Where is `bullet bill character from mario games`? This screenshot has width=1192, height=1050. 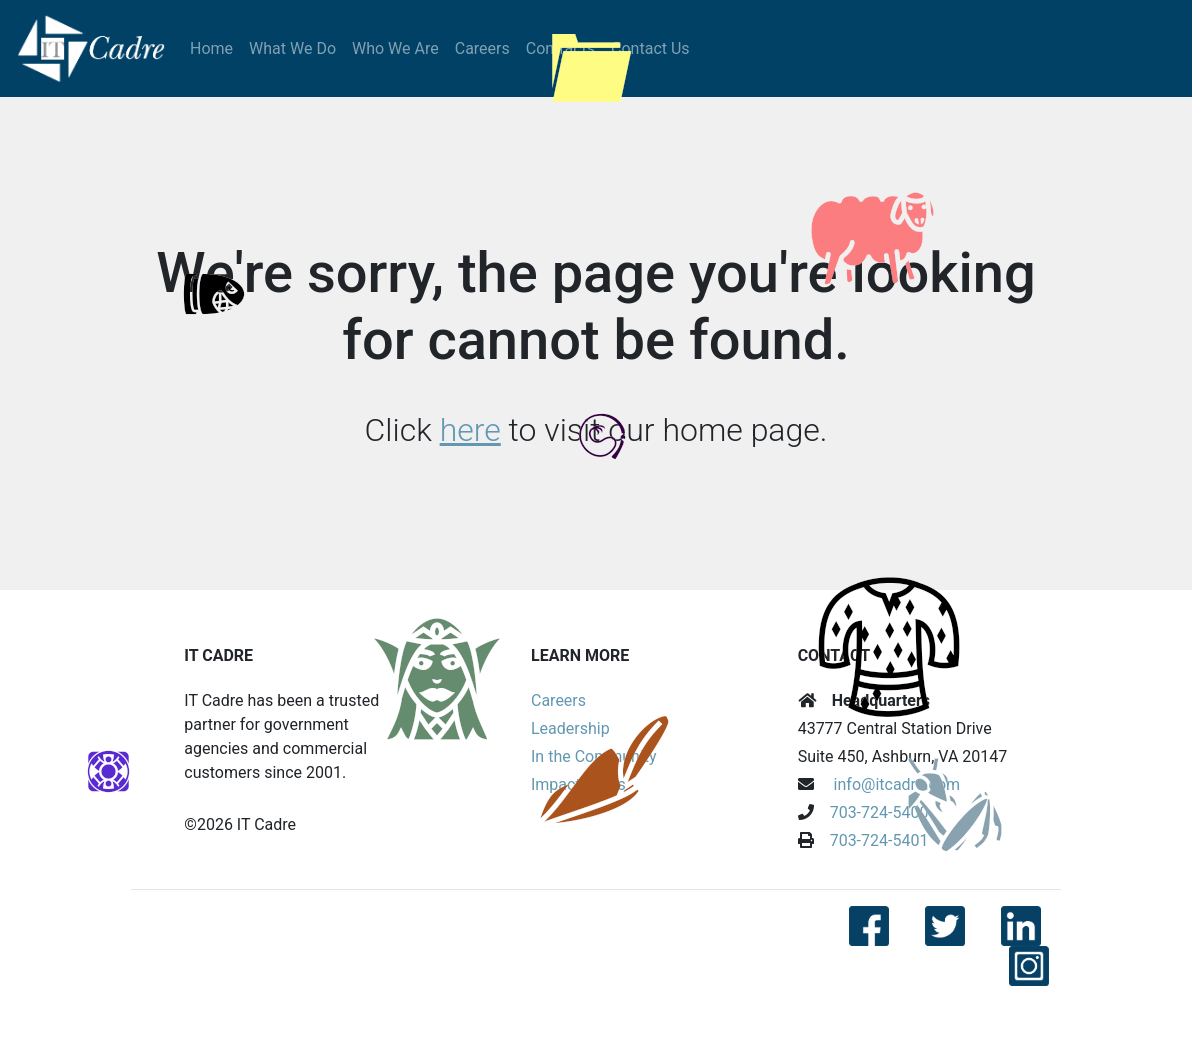
bullet bill character from mario games is located at coordinates (214, 294).